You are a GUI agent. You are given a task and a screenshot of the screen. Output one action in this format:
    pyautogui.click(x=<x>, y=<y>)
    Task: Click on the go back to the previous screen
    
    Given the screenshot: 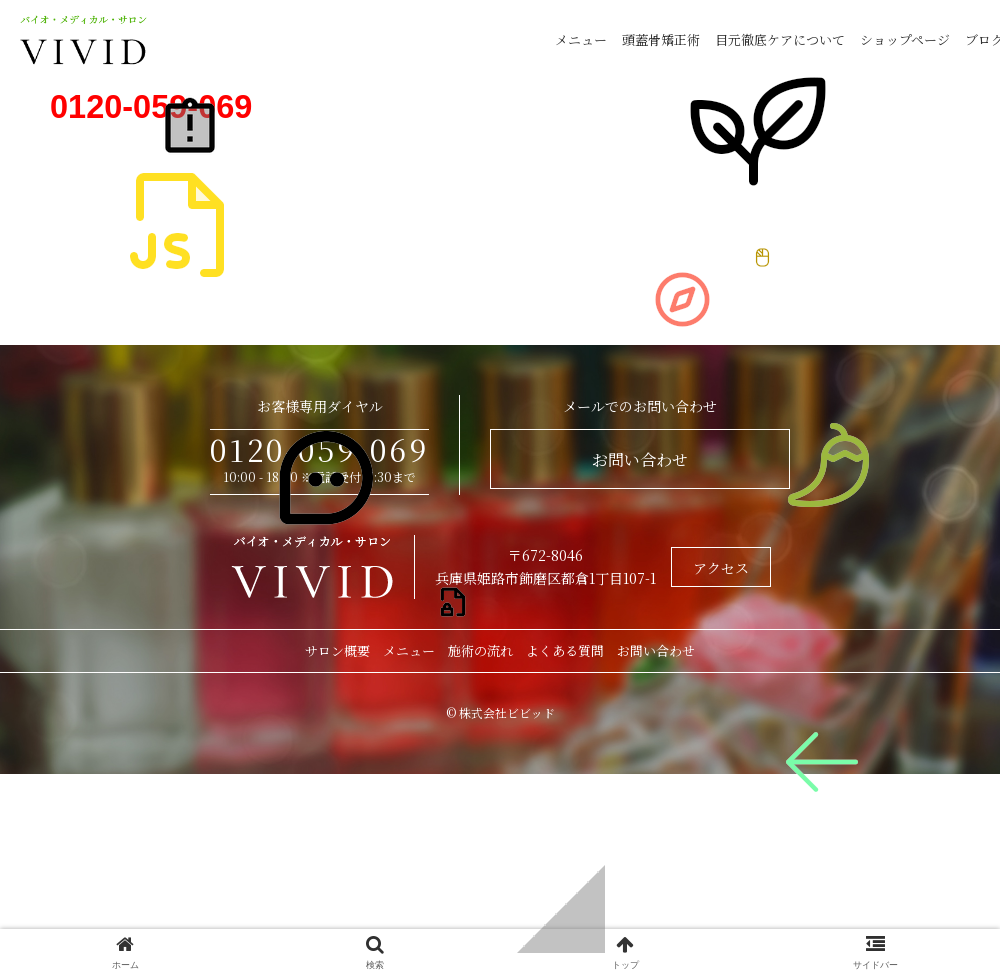 What is the action you would take?
    pyautogui.click(x=822, y=762)
    